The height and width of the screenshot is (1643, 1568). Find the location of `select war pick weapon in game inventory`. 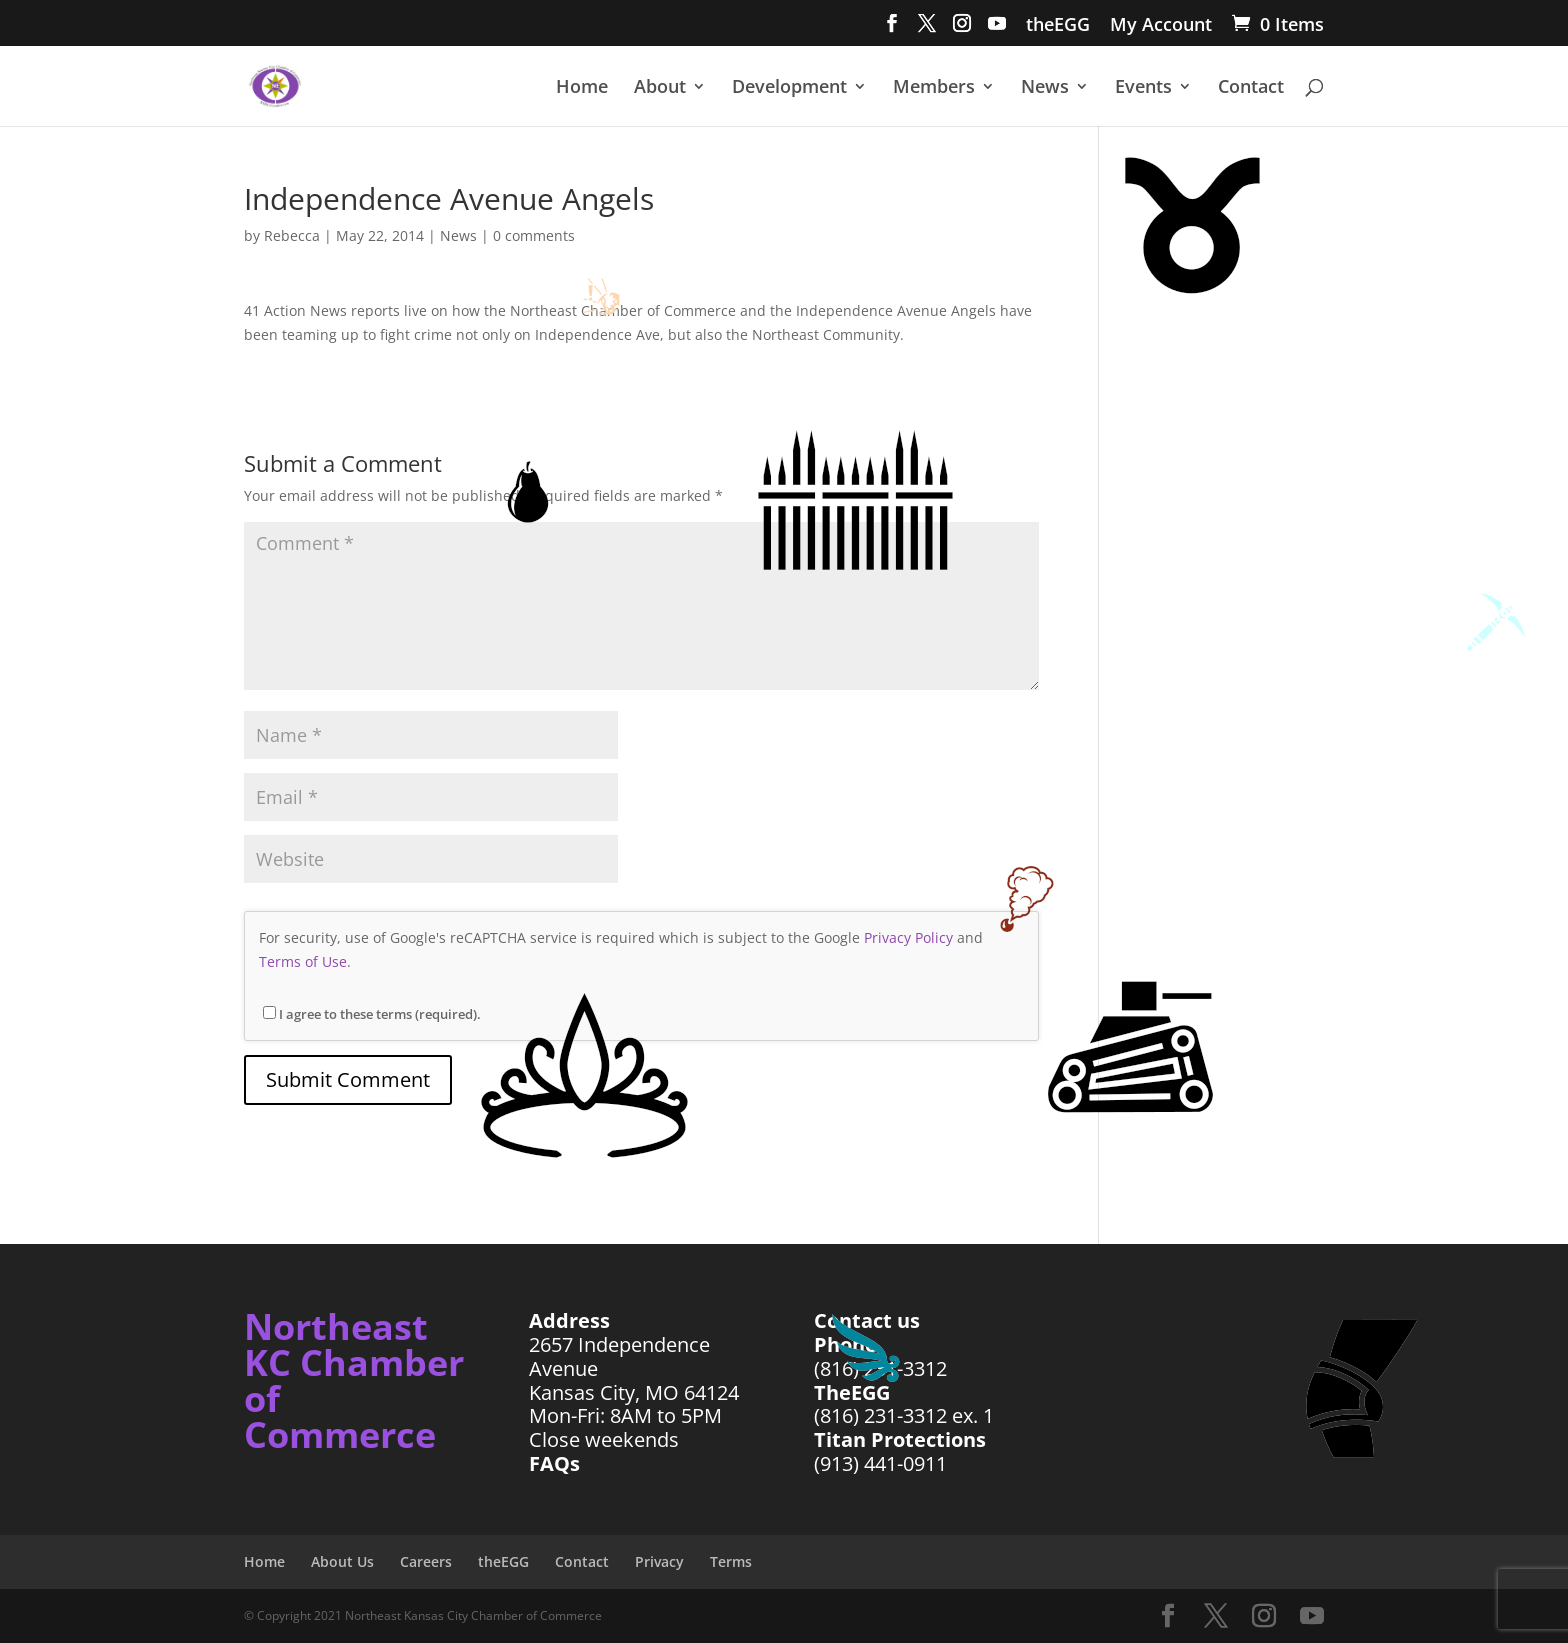

select war pick weapon in game inventory is located at coordinates (1496, 622).